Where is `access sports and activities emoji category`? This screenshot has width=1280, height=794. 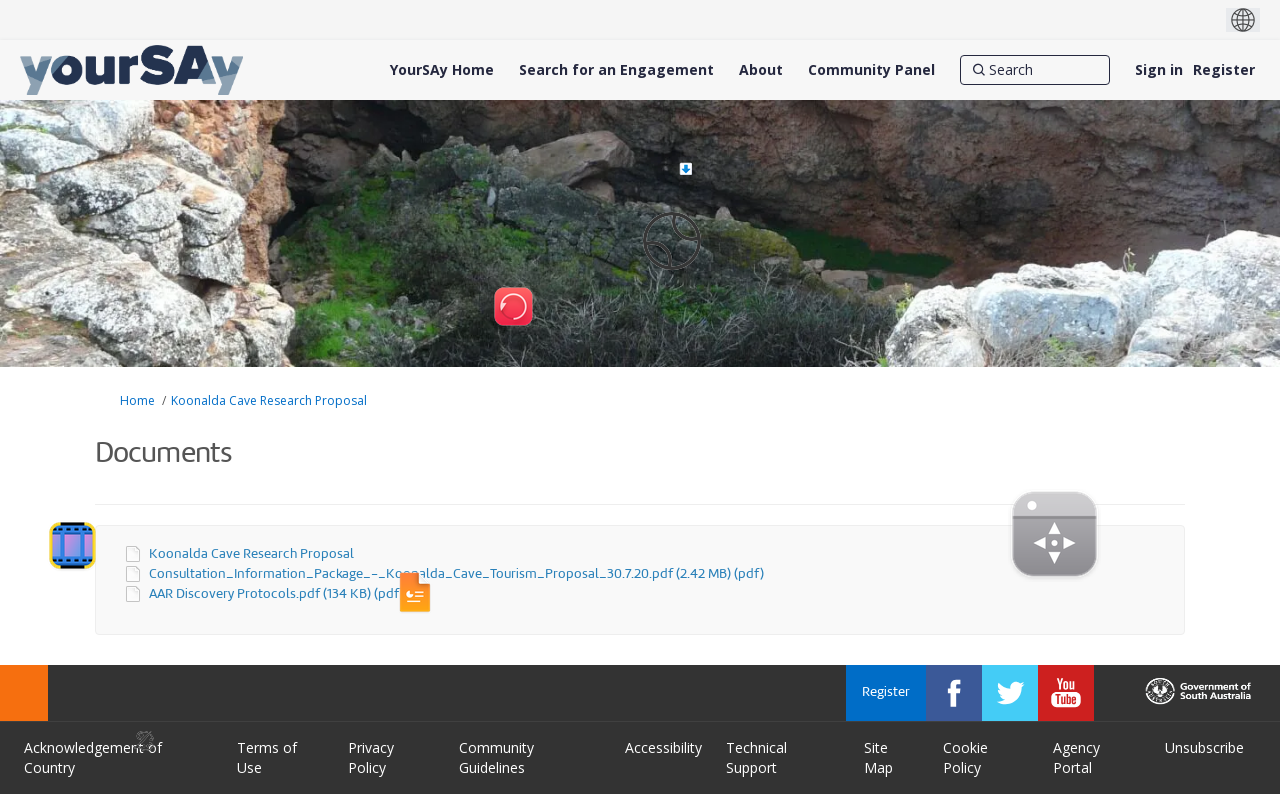 access sports and activities emoji category is located at coordinates (672, 241).